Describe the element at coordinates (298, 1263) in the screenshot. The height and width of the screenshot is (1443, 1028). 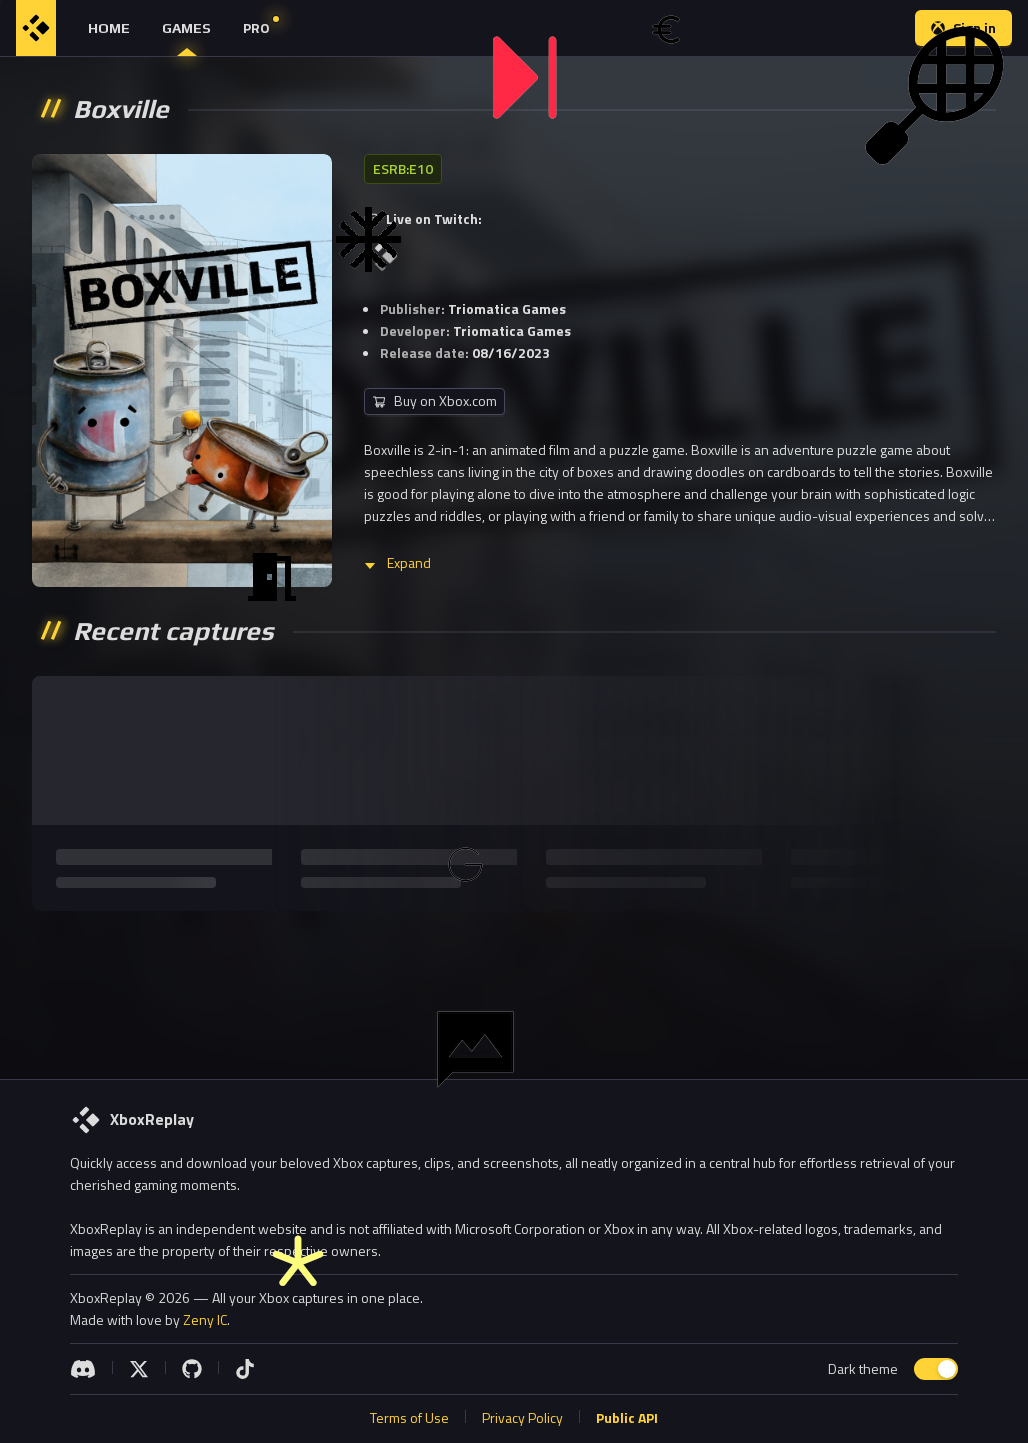
I see `indicates a required field in a form` at that location.